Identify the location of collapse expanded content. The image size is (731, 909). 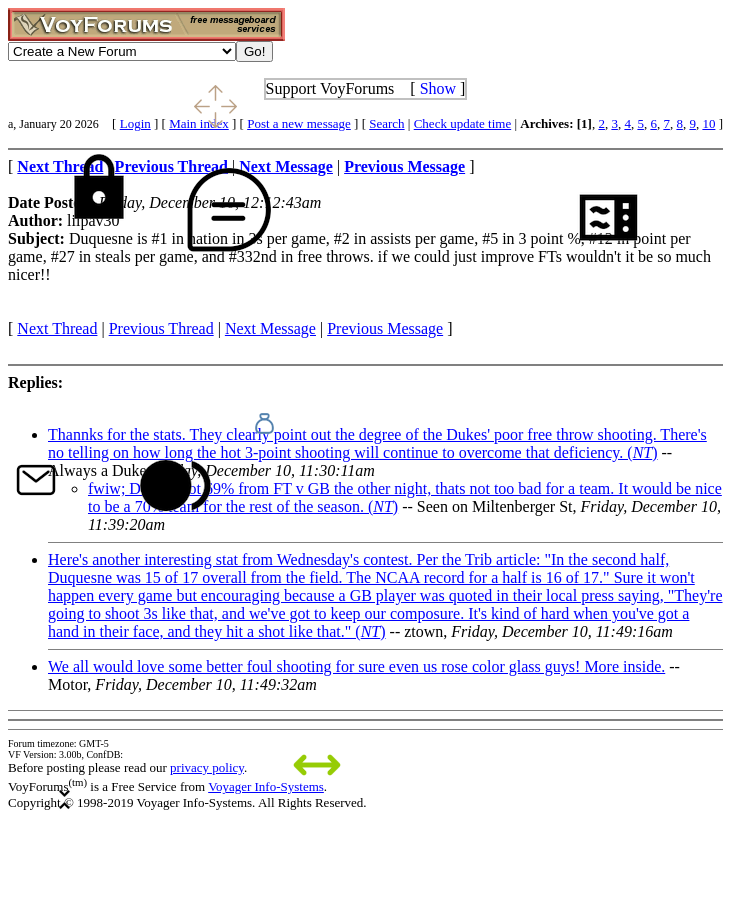
(64, 799).